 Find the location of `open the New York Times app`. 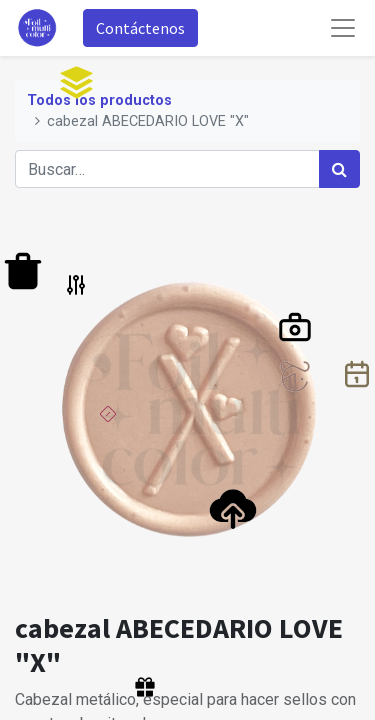

open the New York Times app is located at coordinates (295, 376).